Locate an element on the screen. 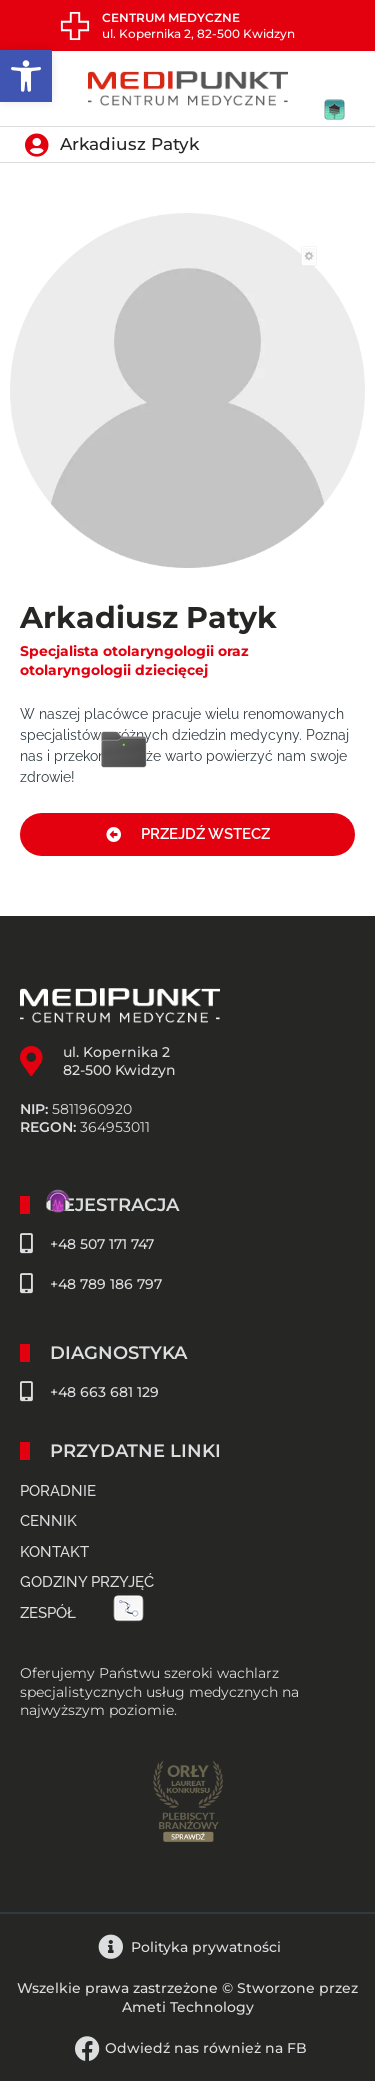  open a karbon vector graphics file is located at coordinates (128, 1607).